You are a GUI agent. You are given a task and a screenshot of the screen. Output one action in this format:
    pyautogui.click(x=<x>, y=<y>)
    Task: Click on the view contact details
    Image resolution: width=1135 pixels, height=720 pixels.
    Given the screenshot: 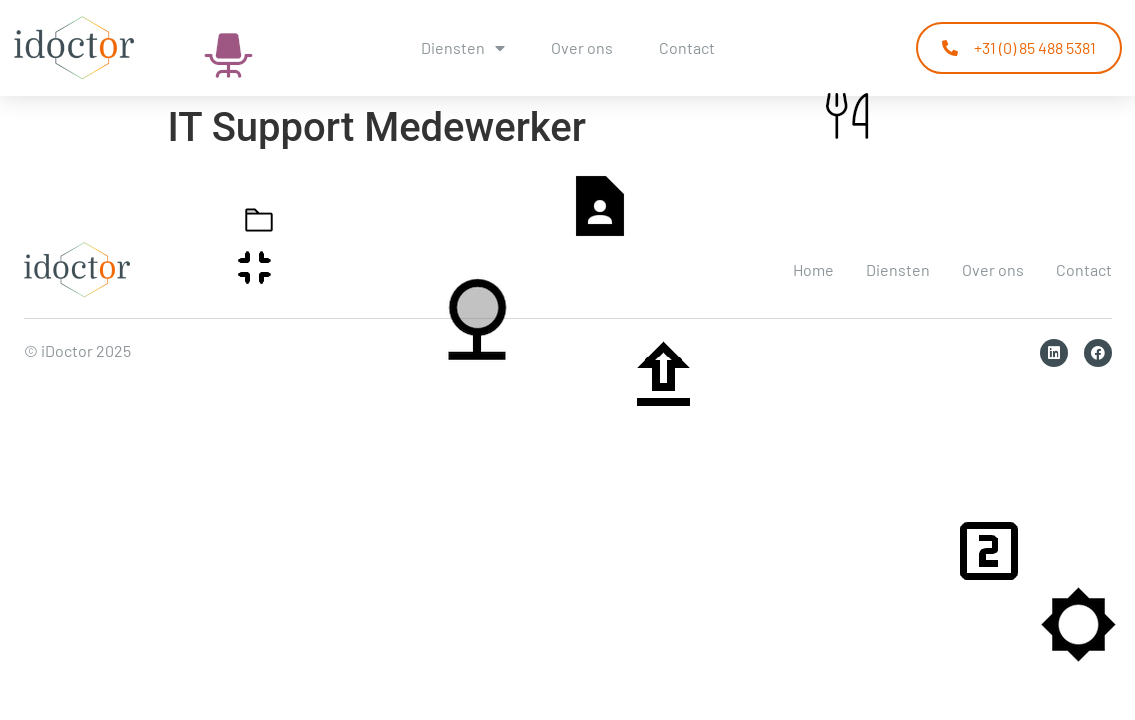 What is the action you would take?
    pyautogui.click(x=600, y=206)
    